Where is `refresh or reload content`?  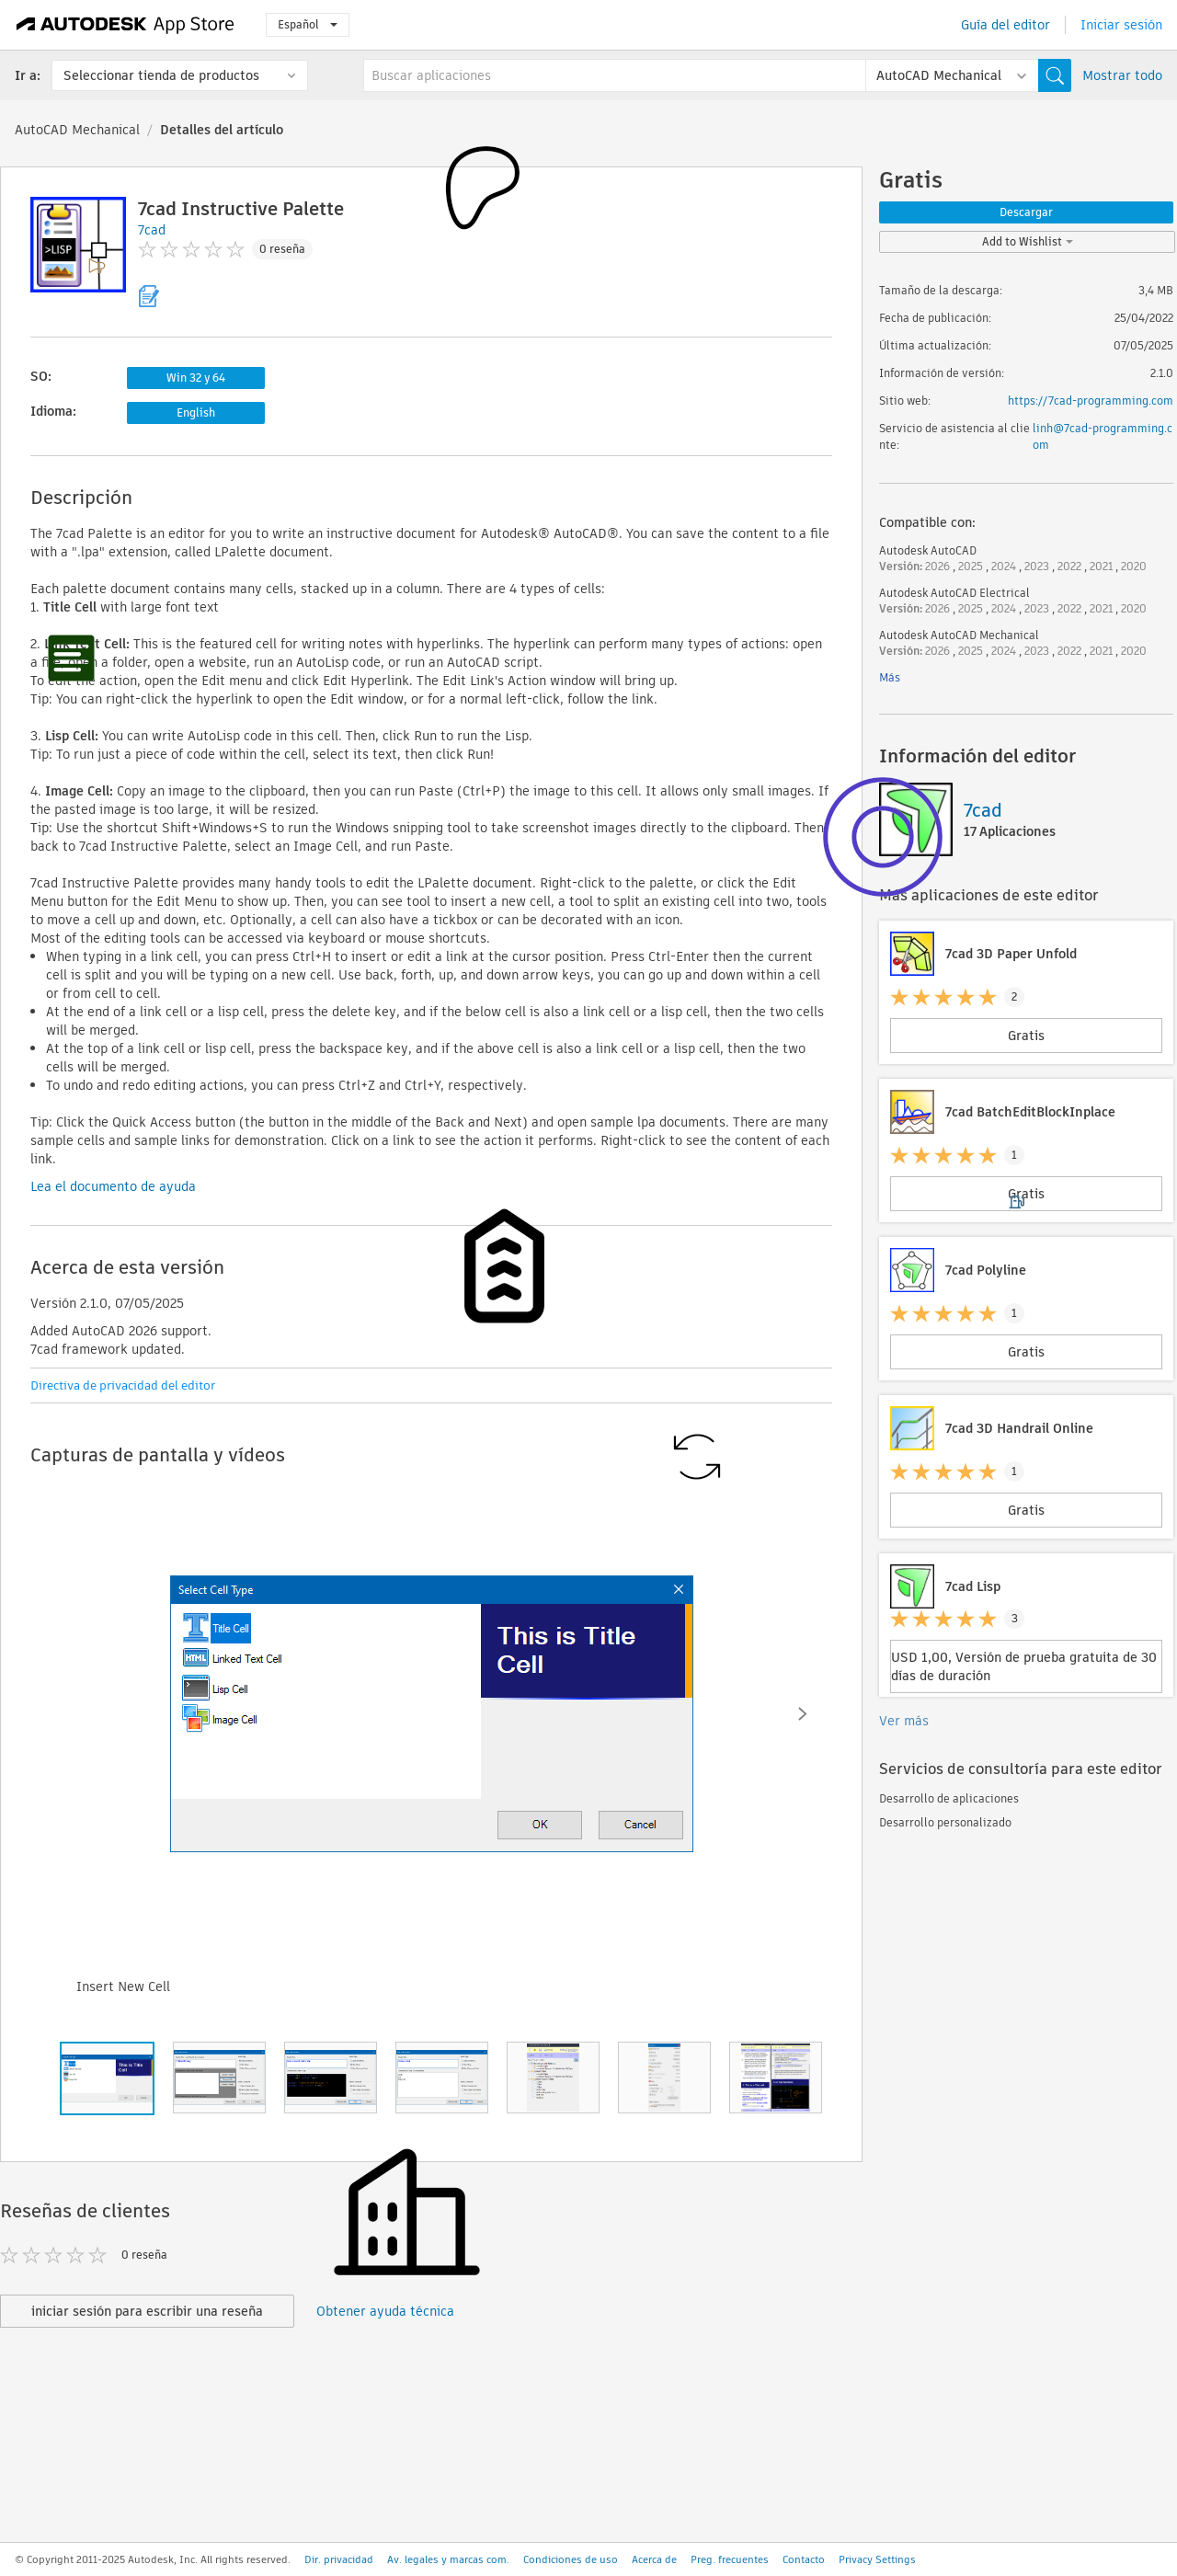
refresh or reload content is located at coordinates (697, 1457).